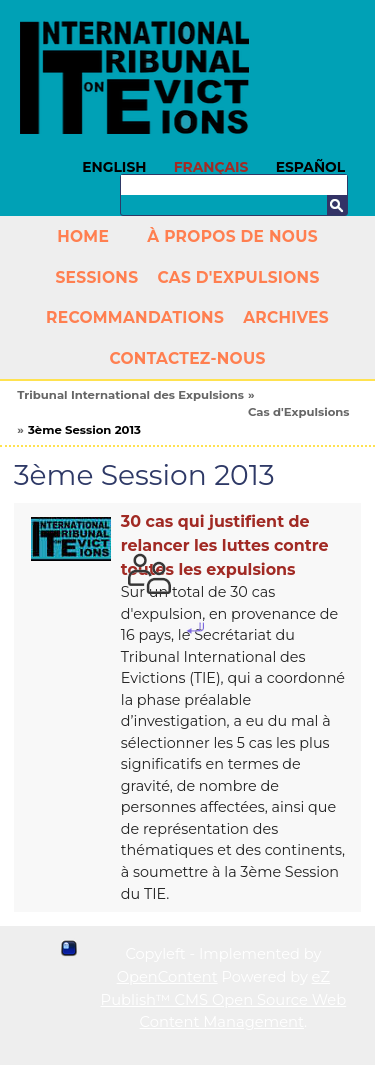  What do you see at coordinates (69, 948) in the screenshot?
I see `open ghostty terminal emulator` at bounding box center [69, 948].